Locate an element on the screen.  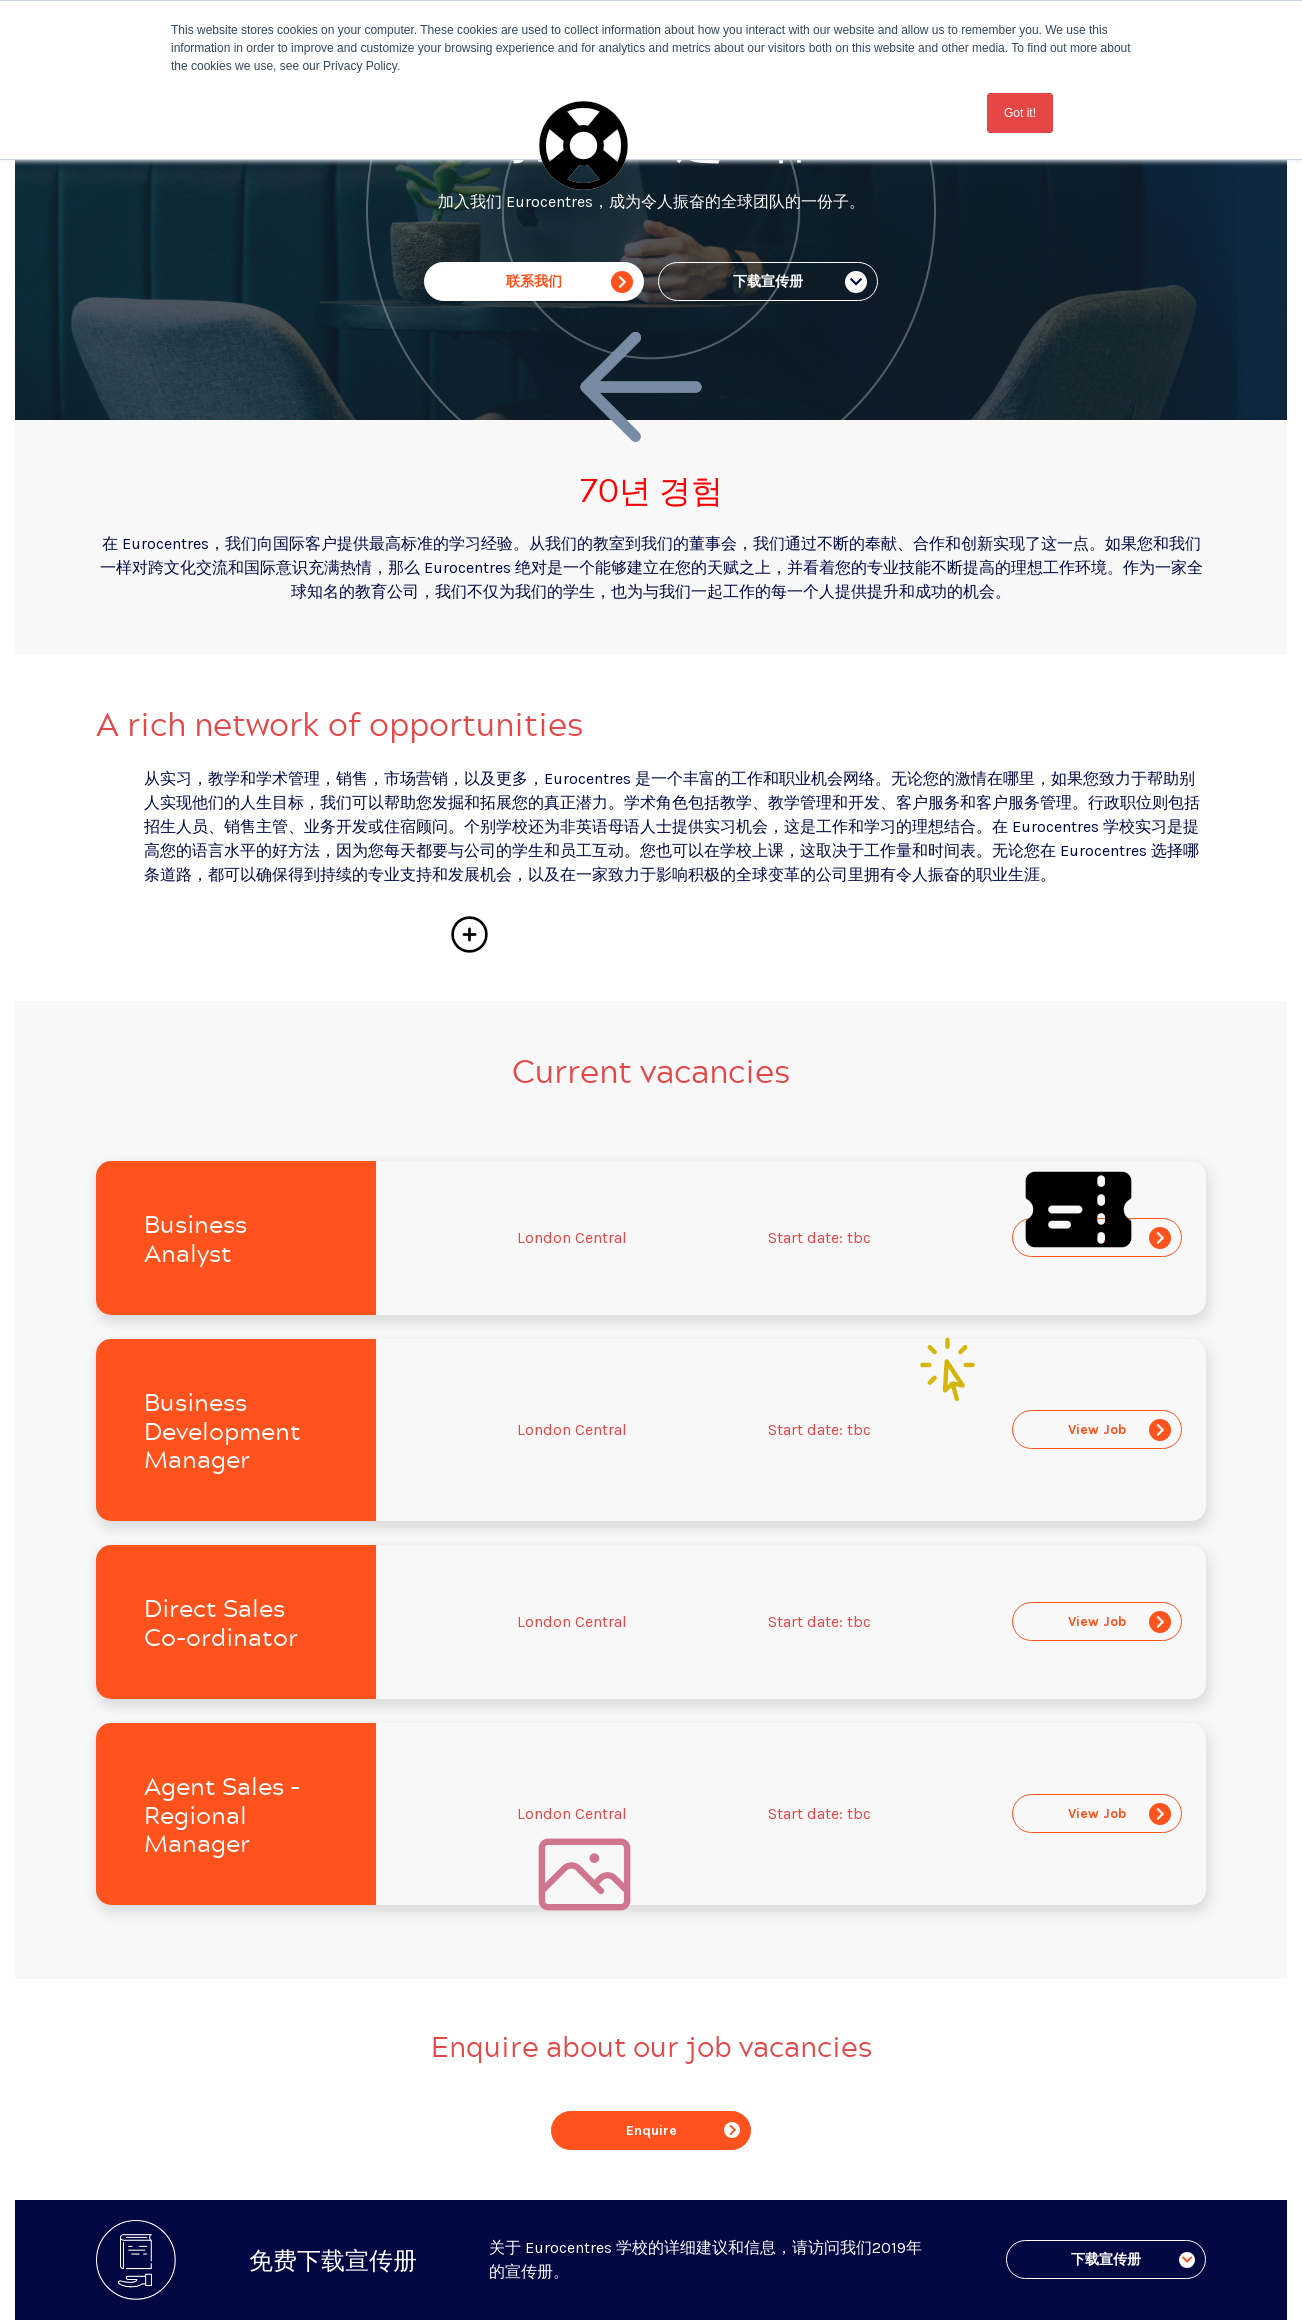
view photo or image is located at coordinates (584, 1874).